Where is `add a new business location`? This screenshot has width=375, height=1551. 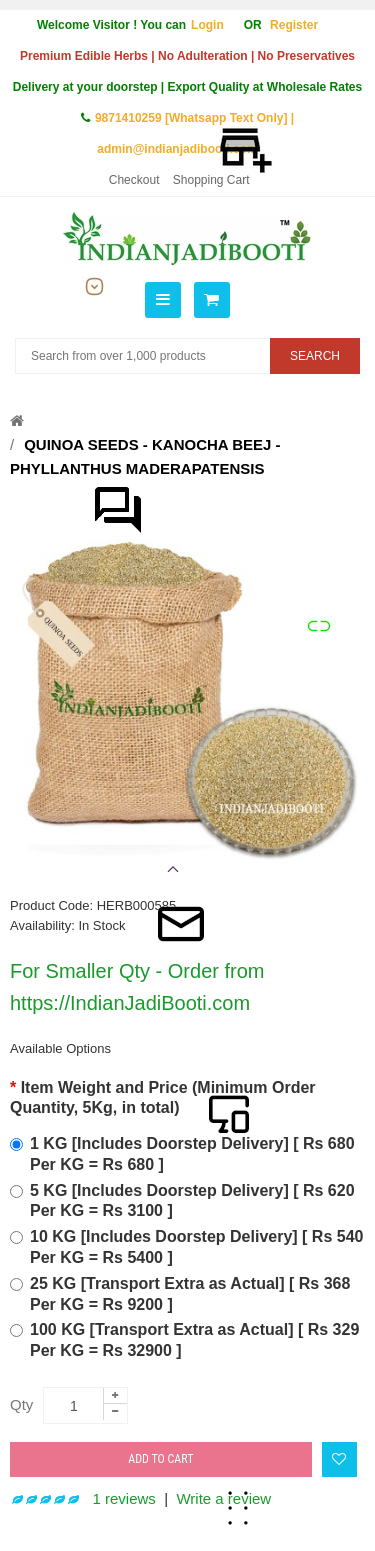 add a new business location is located at coordinates (246, 147).